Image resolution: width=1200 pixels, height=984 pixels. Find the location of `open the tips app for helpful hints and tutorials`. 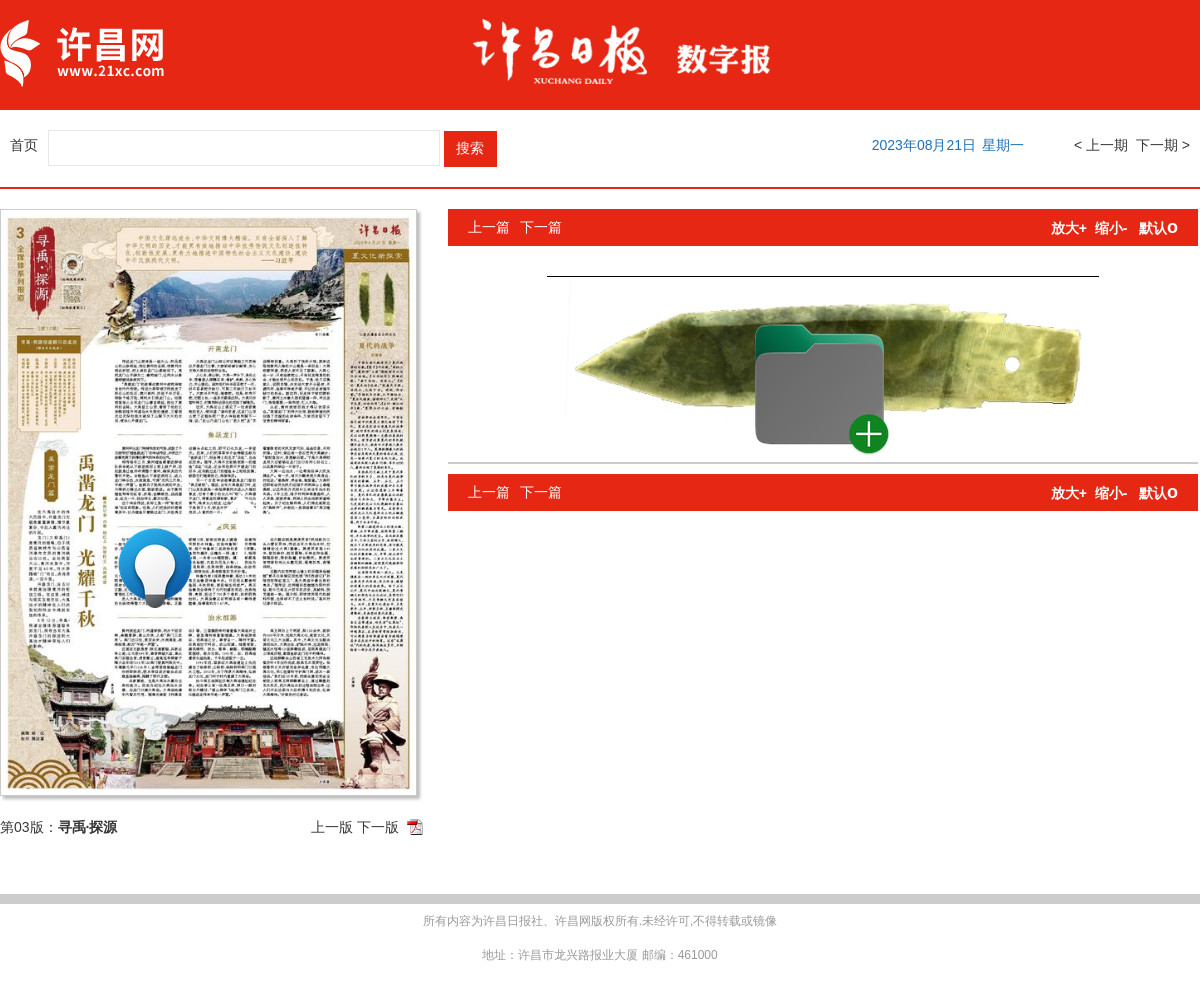

open the tips app for helpful hints and tutorials is located at coordinates (155, 568).